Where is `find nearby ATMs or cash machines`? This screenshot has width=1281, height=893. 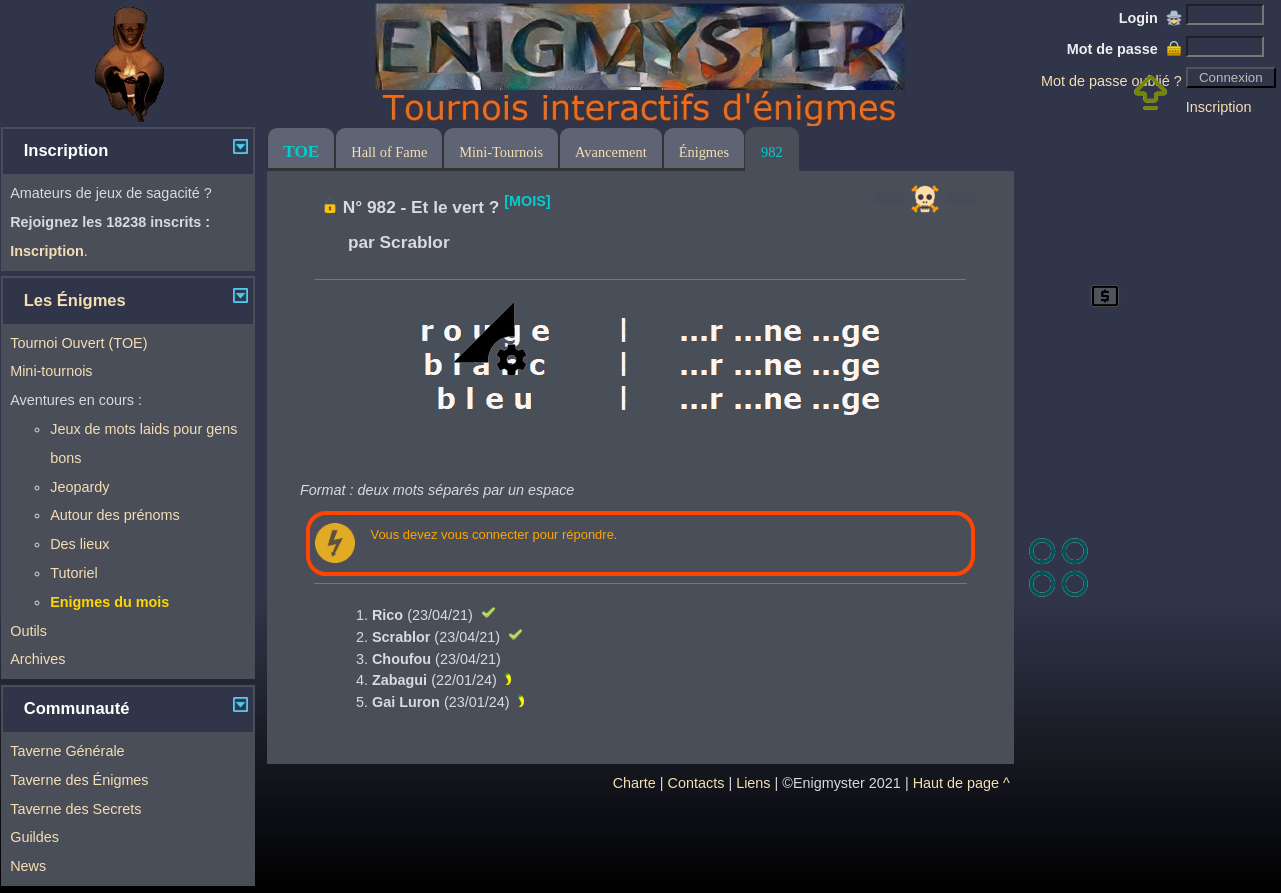 find nearby ATMs or cash machines is located at coordinates (1105, 296).